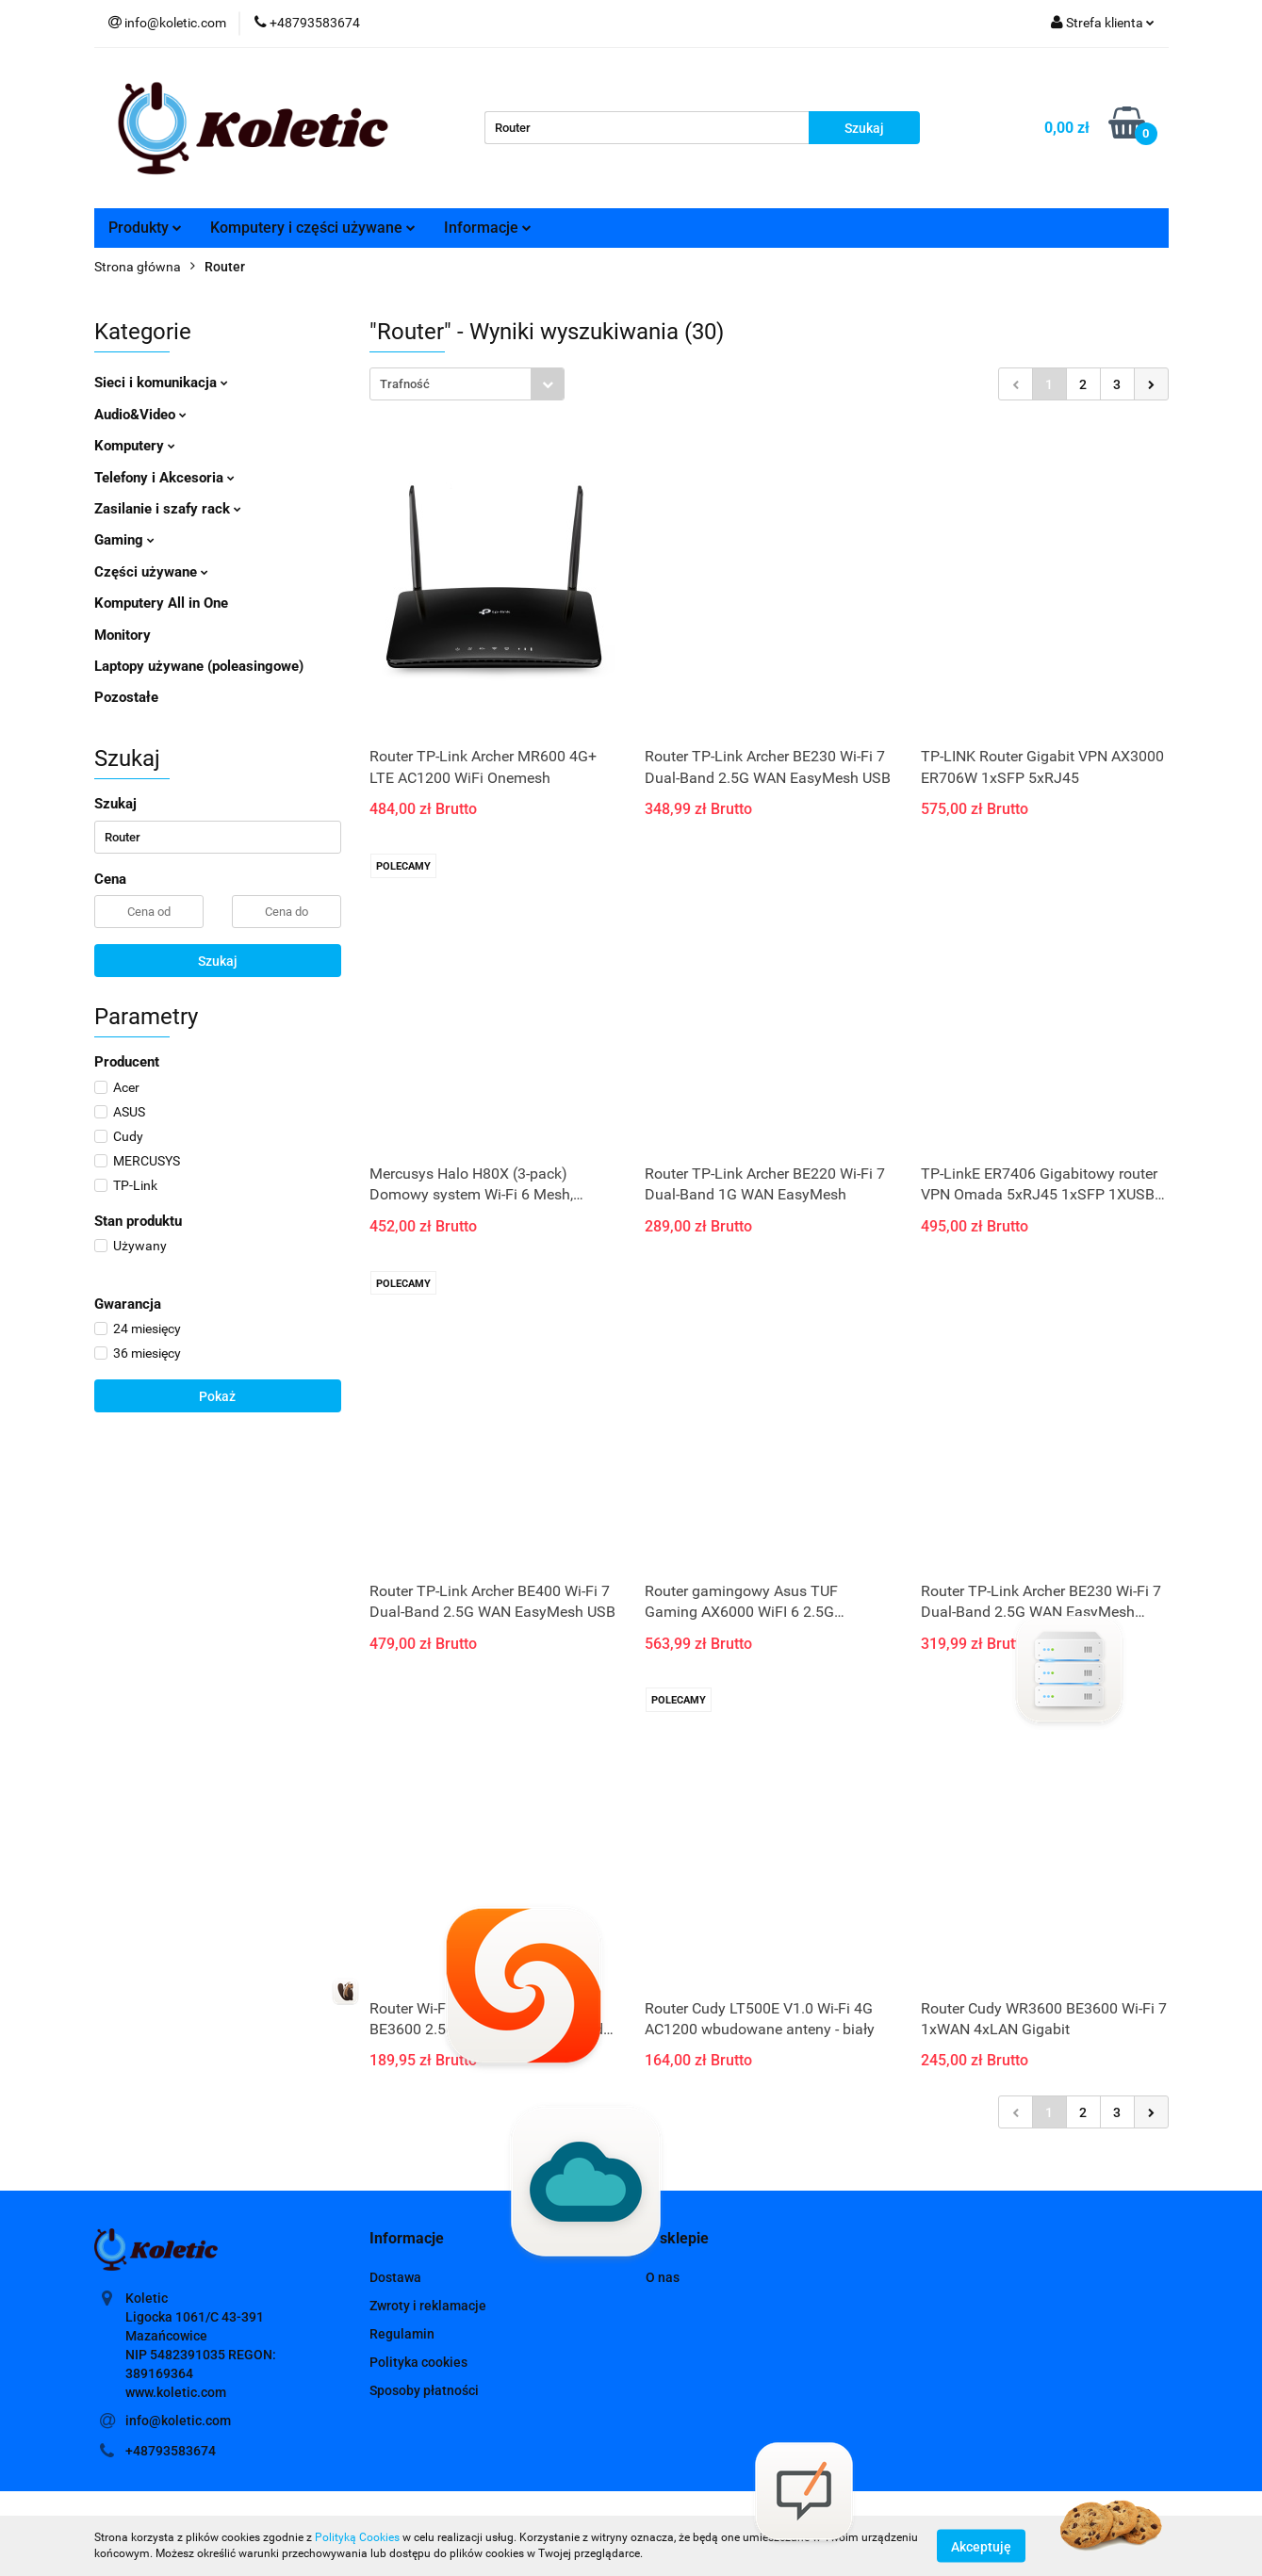 The height and width of the screenshot is (2576, 1262). Describe the element at coordinates (585, 2181) in the screenshot. I see `launch airvpn application` at that location.